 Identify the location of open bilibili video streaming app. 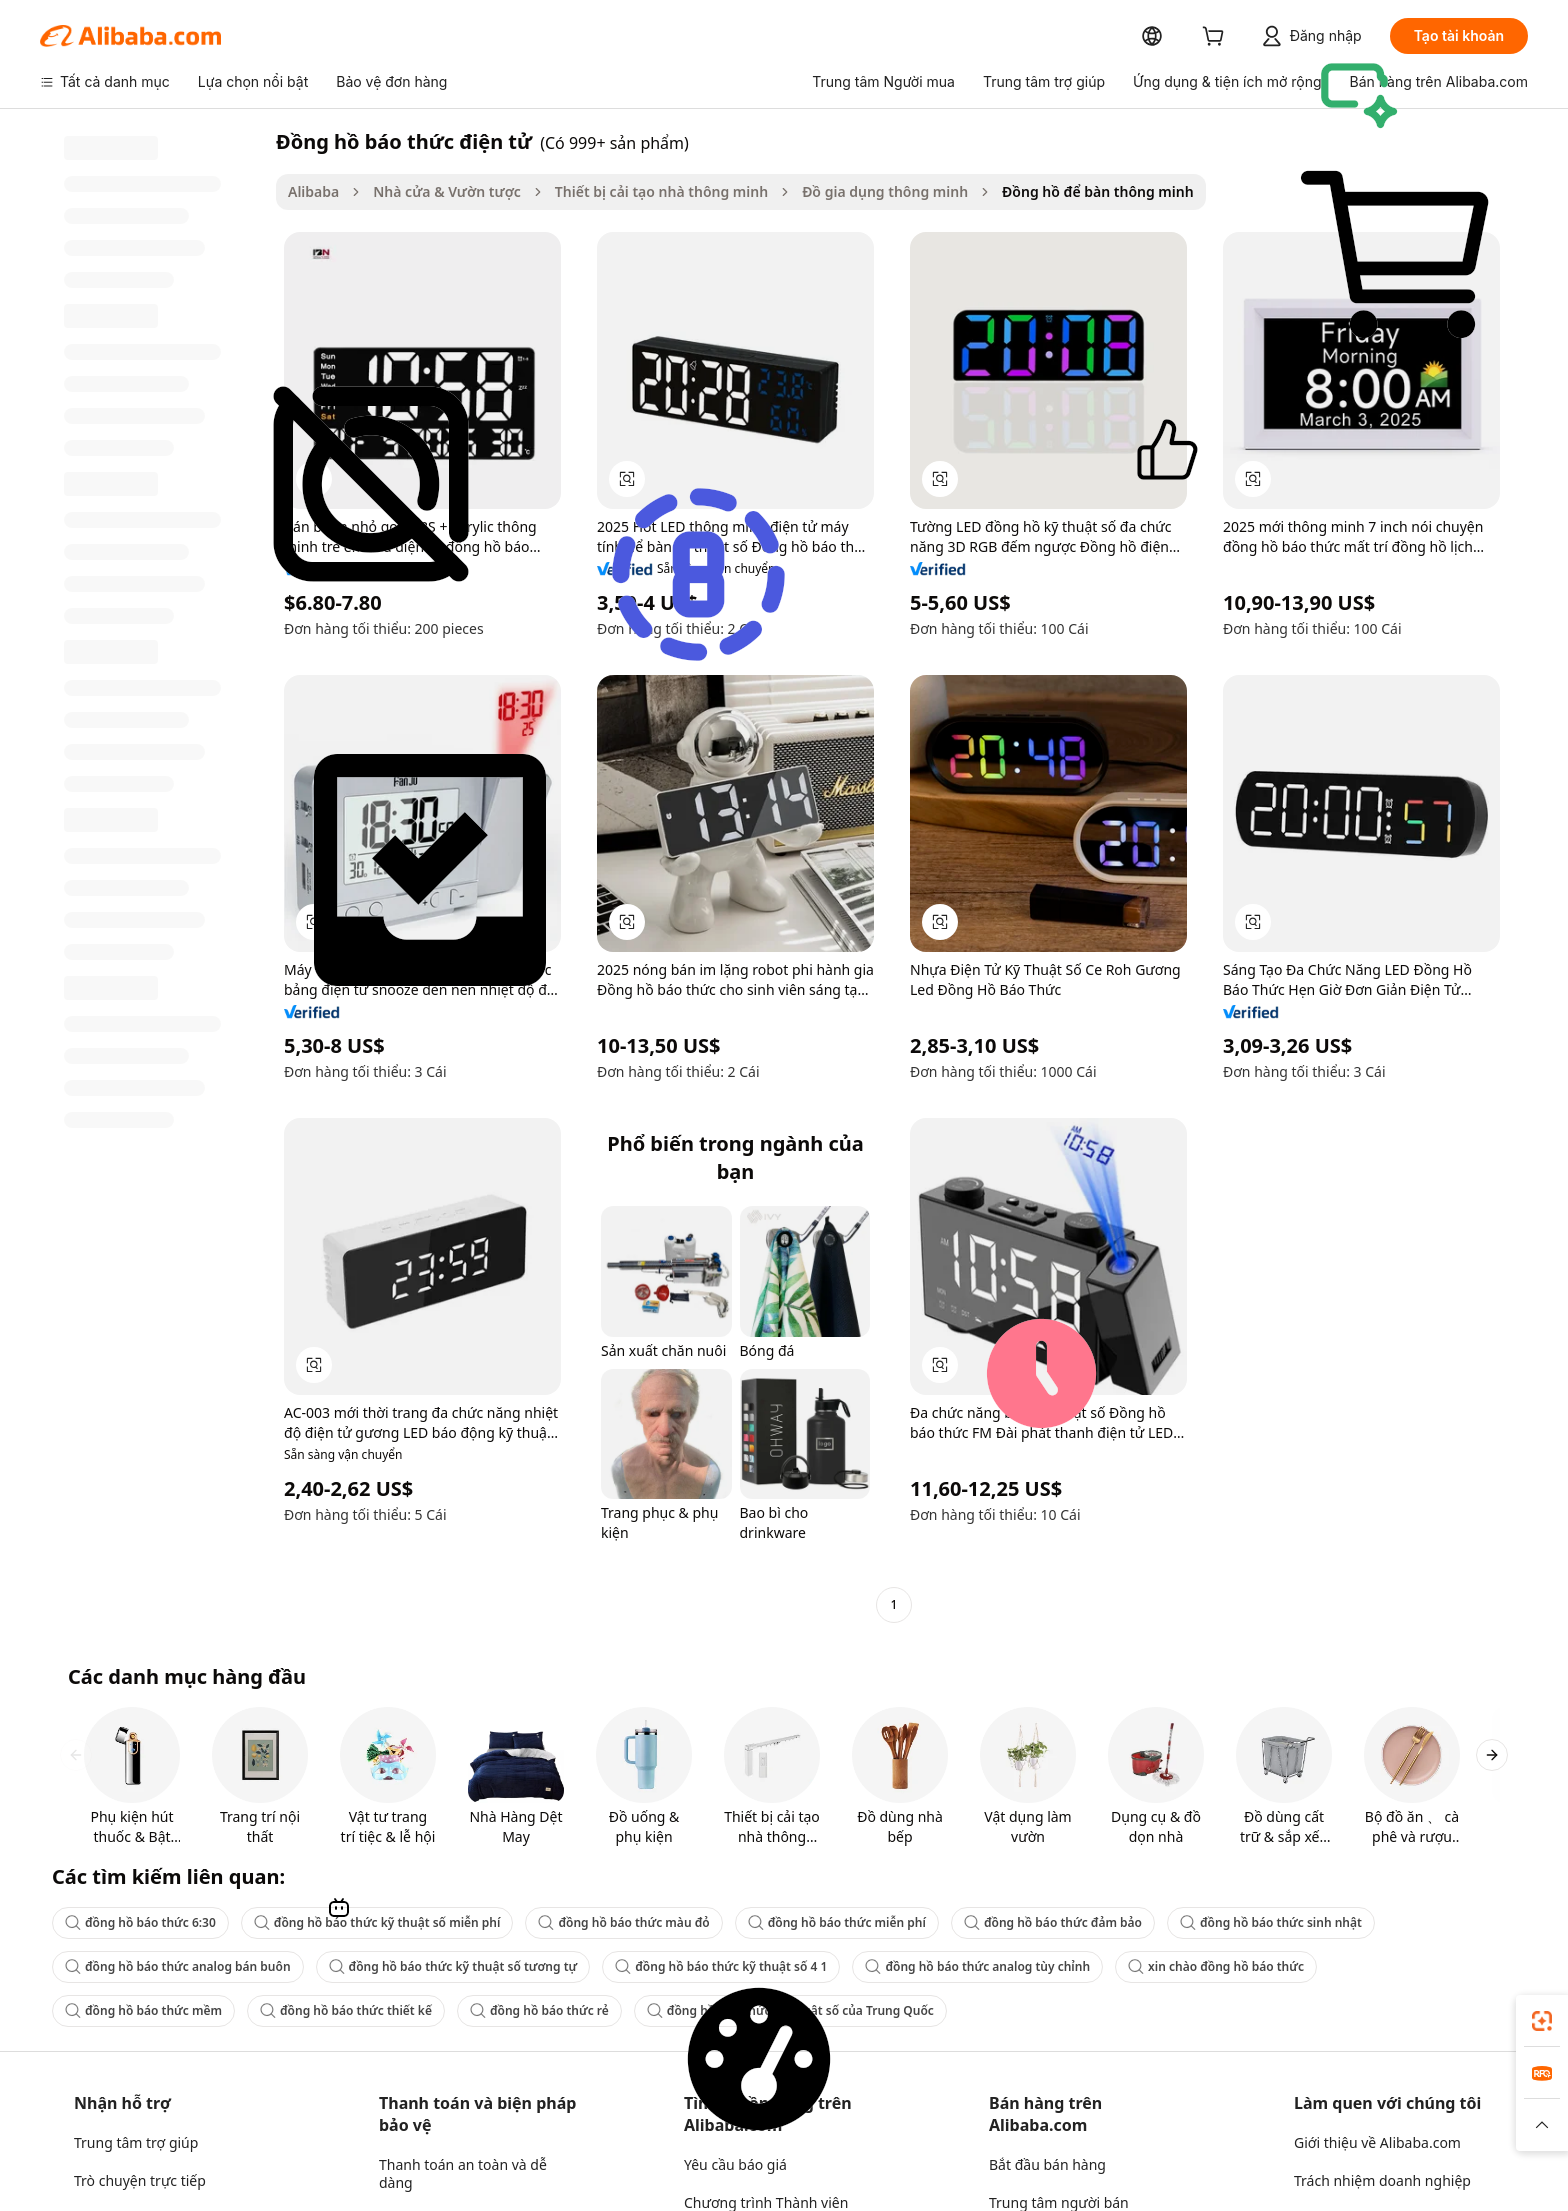
(339, 1908).